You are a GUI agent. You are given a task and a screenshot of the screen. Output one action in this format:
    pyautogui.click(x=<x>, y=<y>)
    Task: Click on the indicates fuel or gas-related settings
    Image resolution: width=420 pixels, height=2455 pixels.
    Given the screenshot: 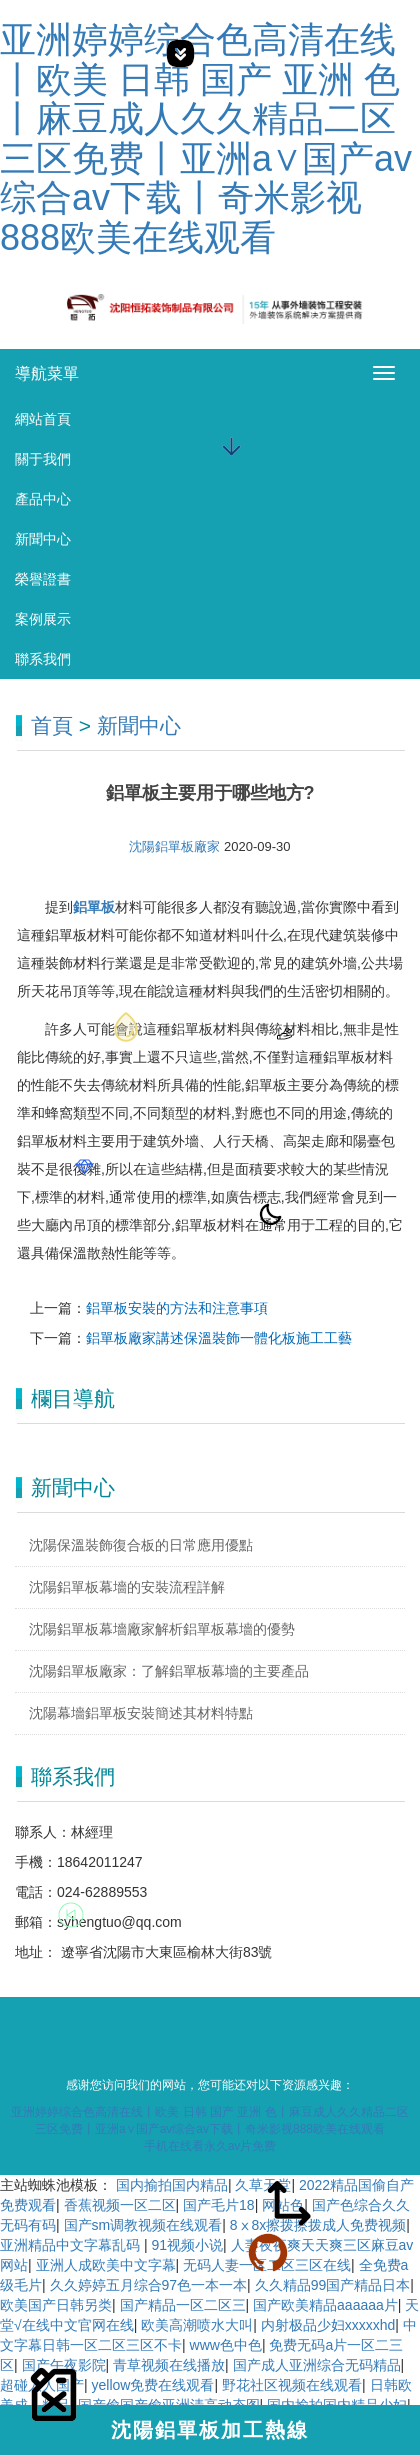 What is the action you would take?
    pyautogui.click(x=54, y=2395)
    